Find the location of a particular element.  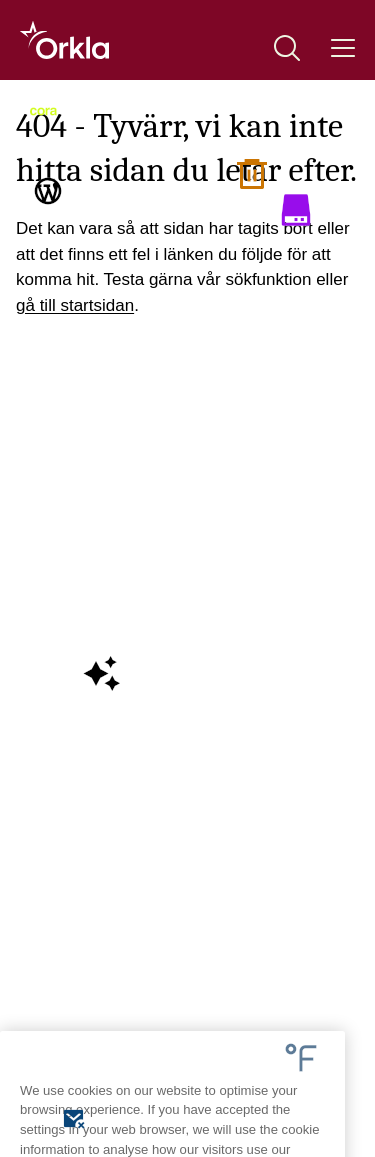

access external storage or hard drive is located at coordinates (296, 210).